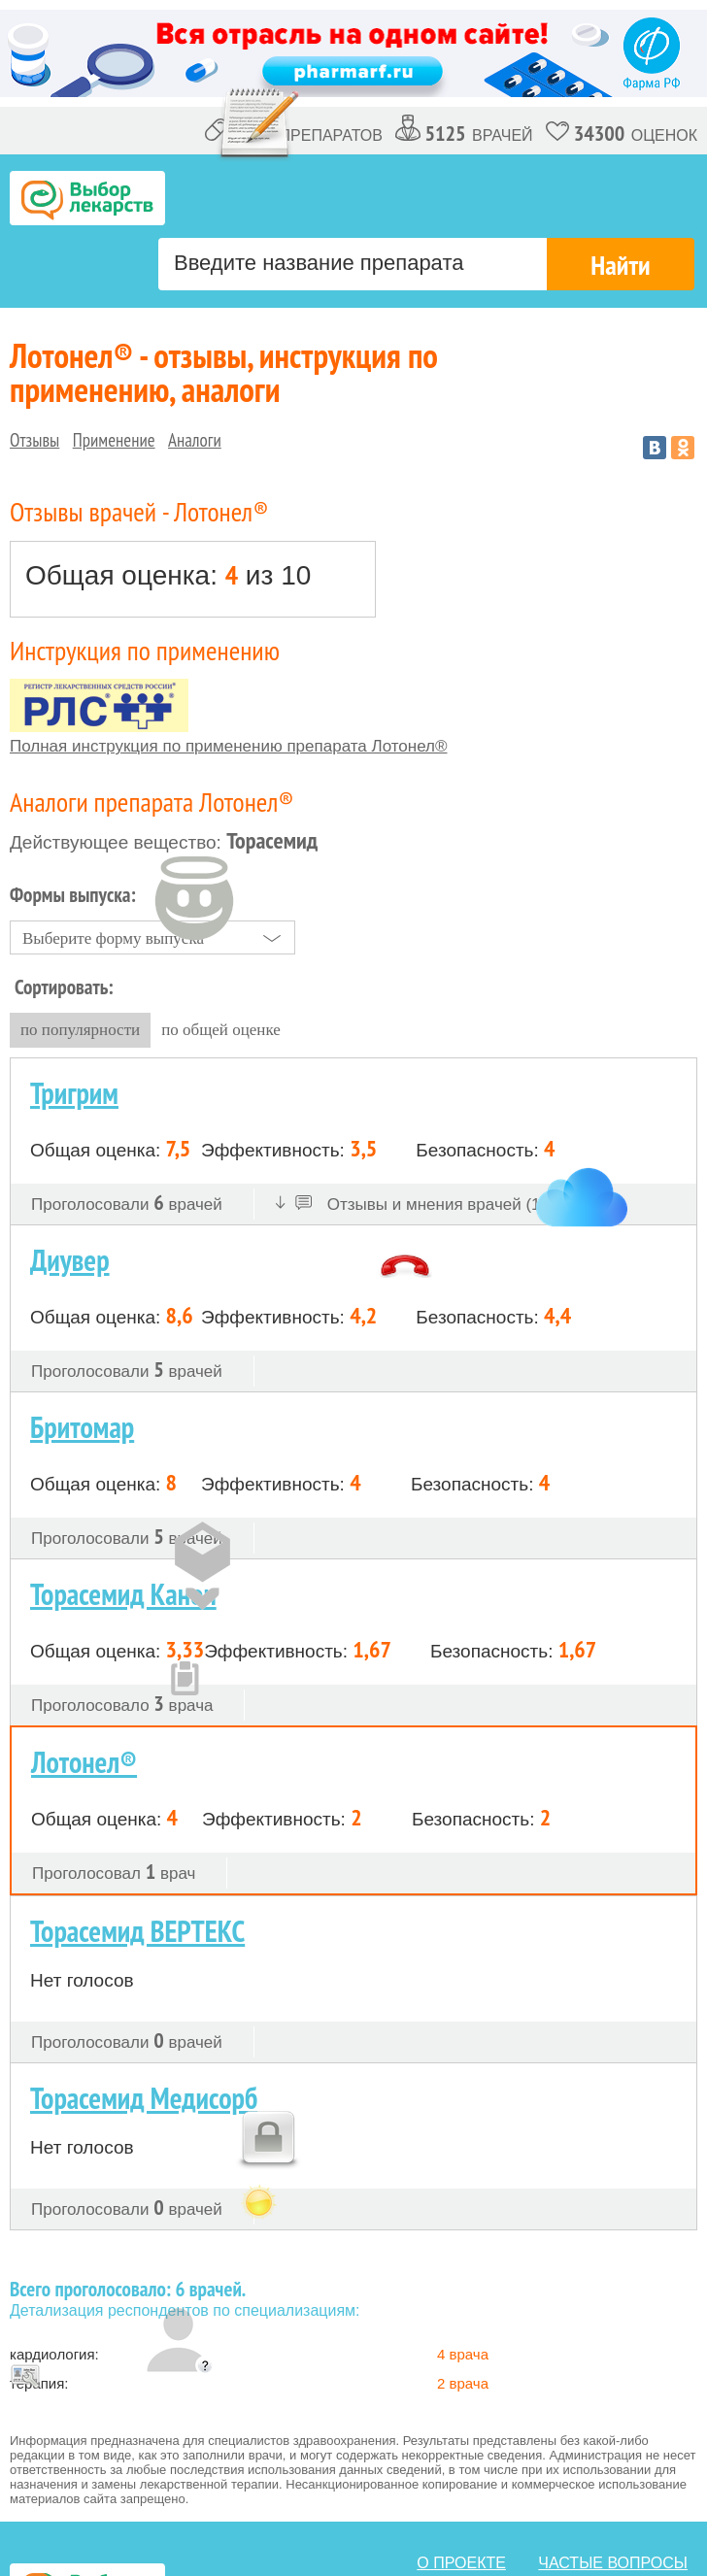 This screenshot has height=2576, width=707. Describe the element at coordinates (185, 1678) in the screenshot. I see `paste content from clipboard` at that location.